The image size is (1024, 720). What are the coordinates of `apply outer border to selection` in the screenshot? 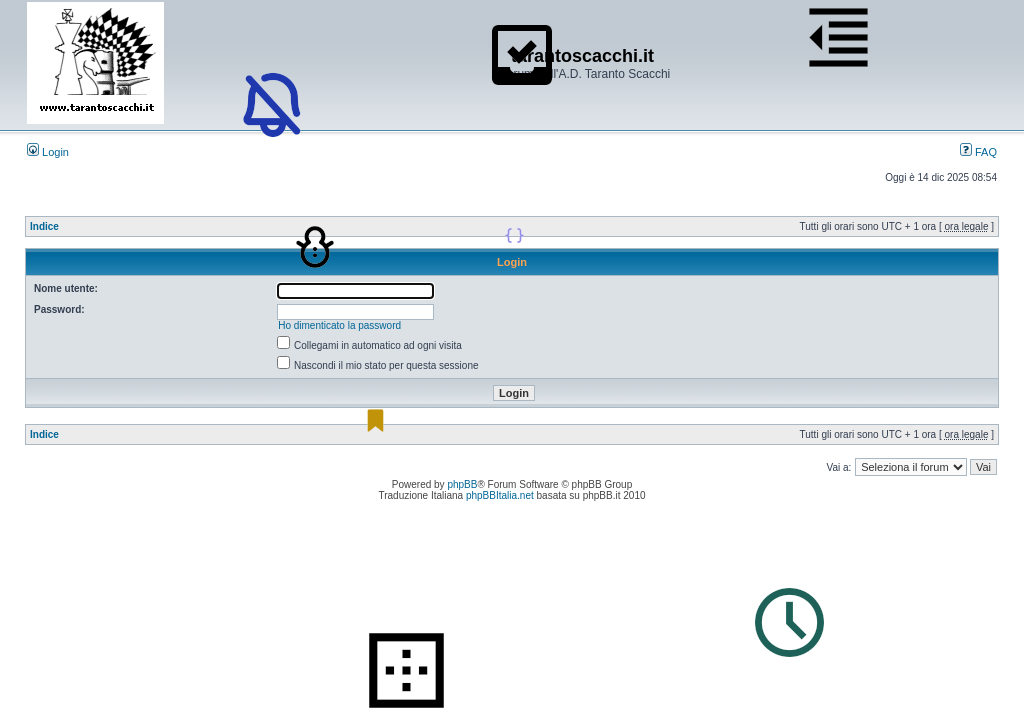 It's located at (406, 670).